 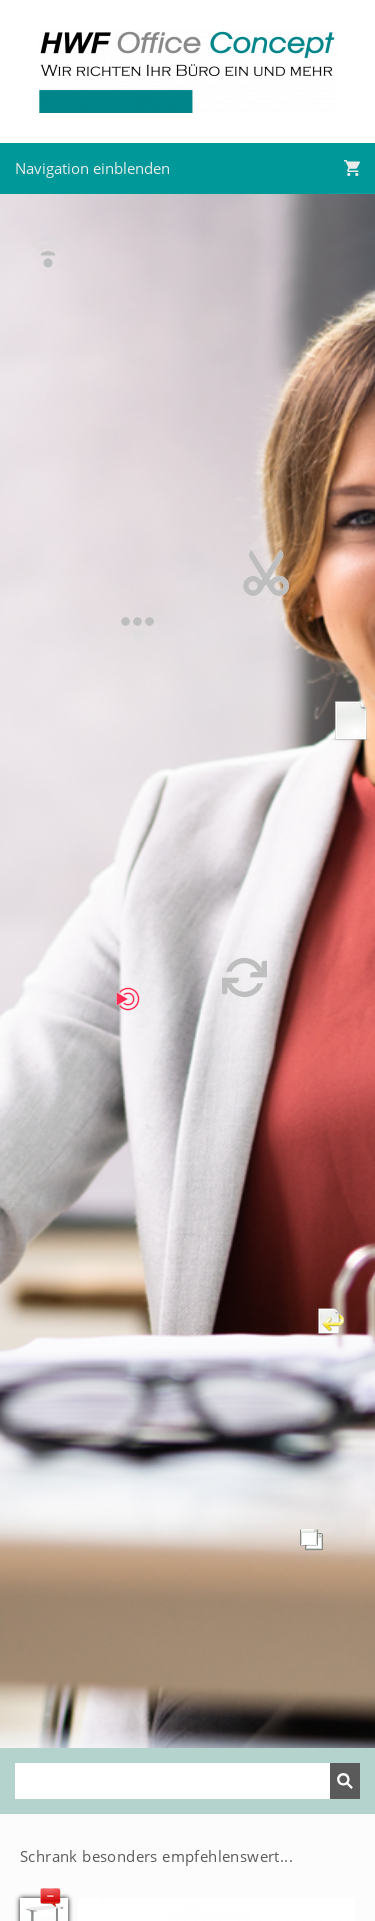 What do you see at coordinates (330, 1321) in the screenshot?
I see `revert document to previous version` at bounding box center [330, 1321].